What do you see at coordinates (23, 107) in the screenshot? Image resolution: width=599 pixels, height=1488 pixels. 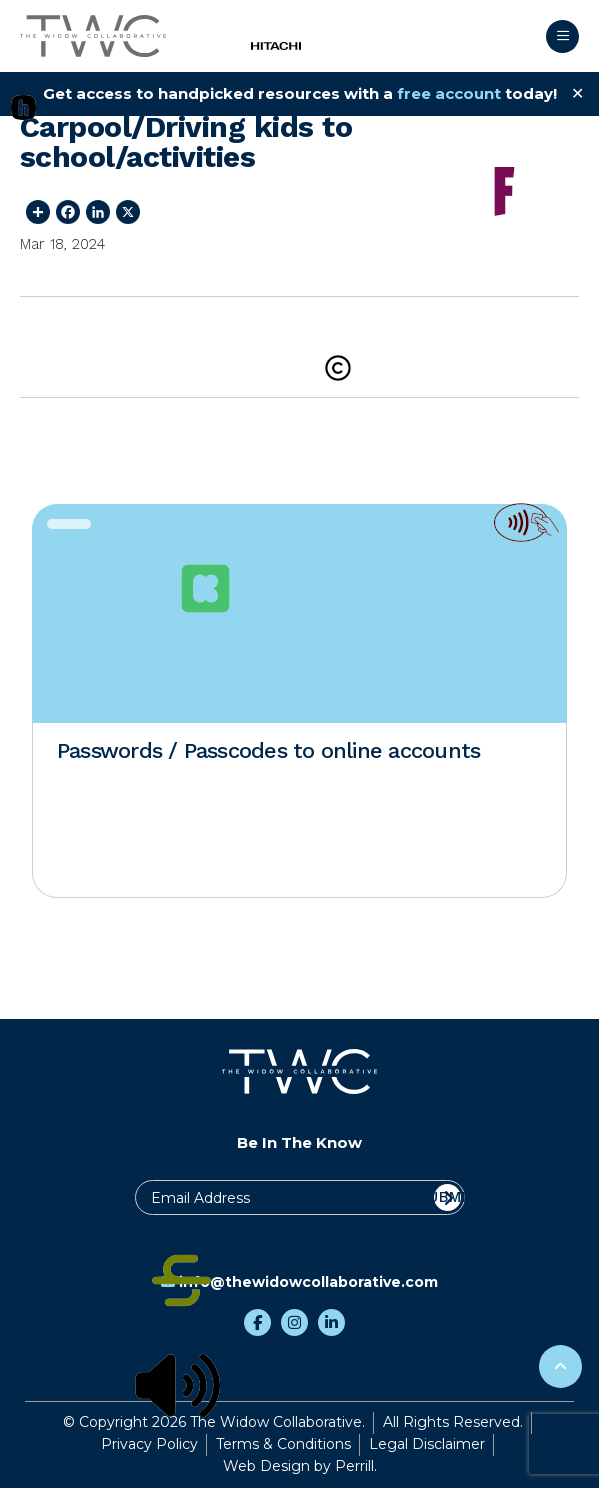 I see `Hack Club logo` at bounding box center [23, 107].